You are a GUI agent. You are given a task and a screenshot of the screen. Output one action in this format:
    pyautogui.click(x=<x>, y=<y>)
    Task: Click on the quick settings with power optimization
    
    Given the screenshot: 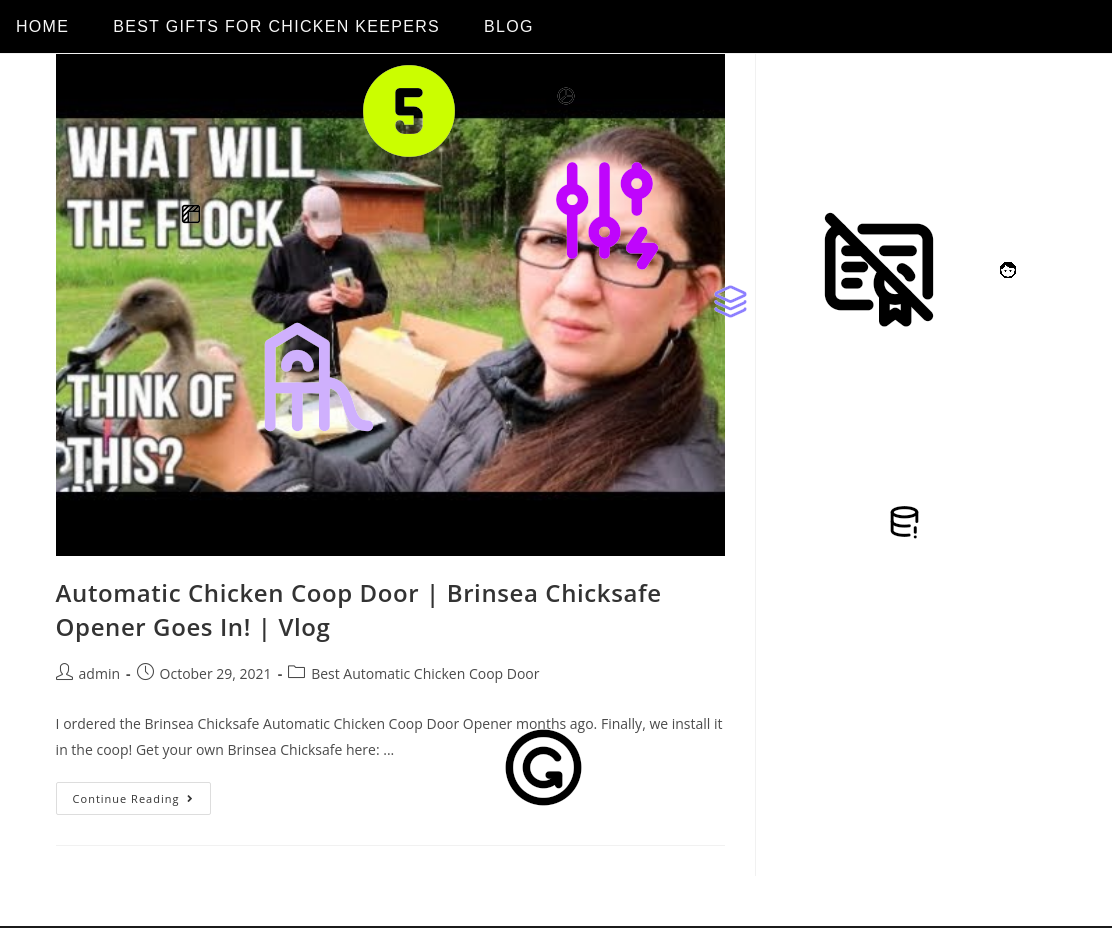 What is the action you would take?
    pyautogui.click(x=604, y=210)
    